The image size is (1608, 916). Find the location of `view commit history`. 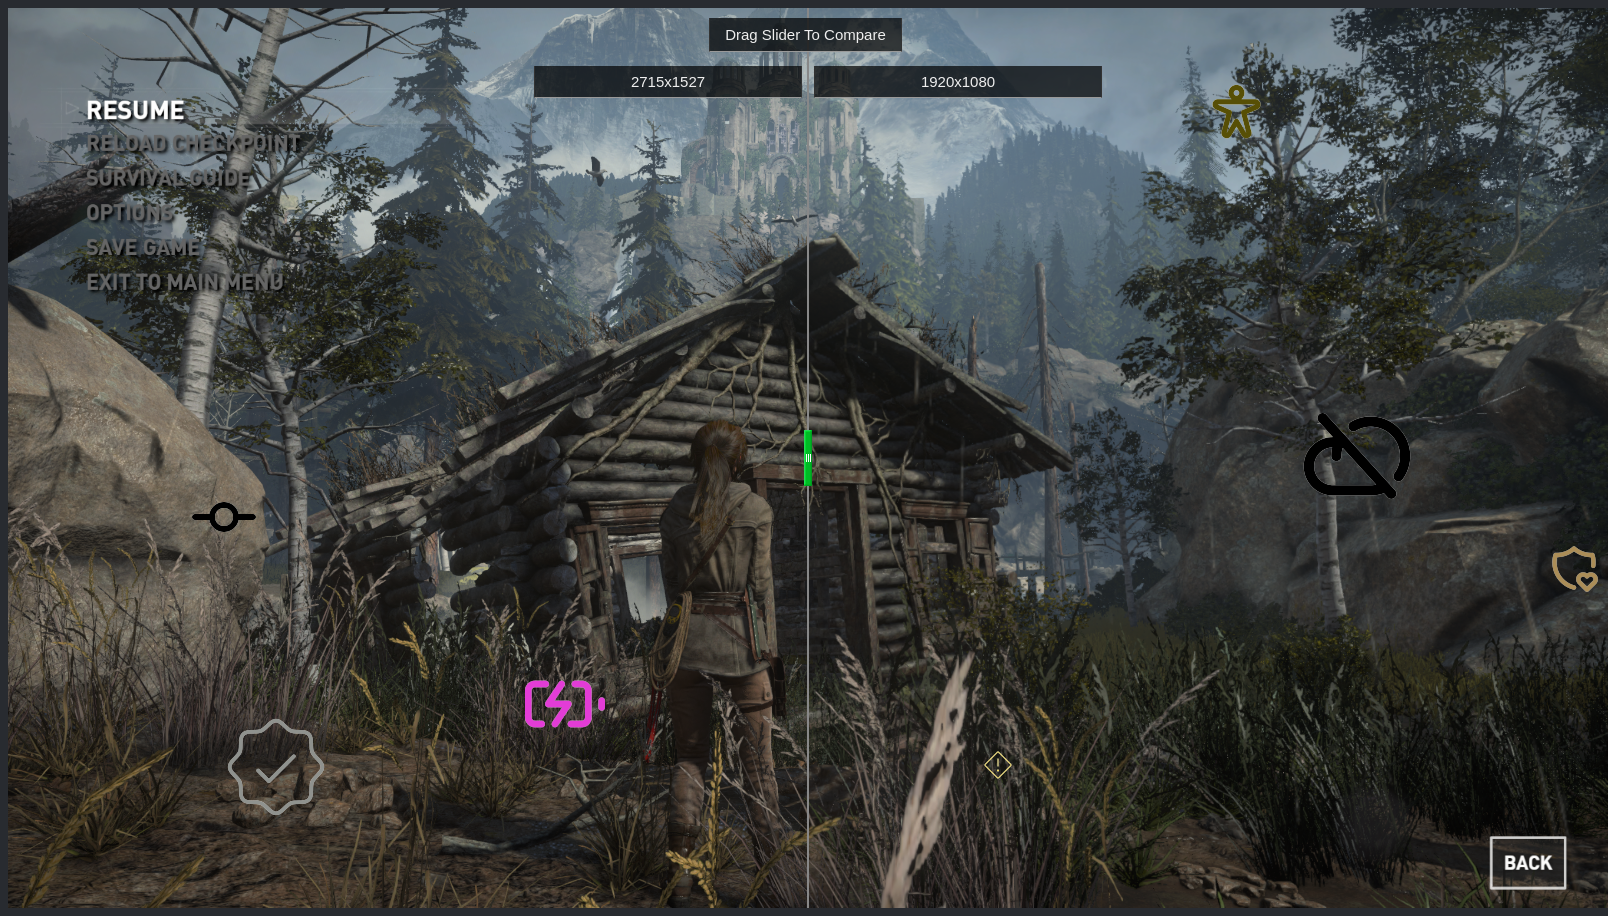

view commit history is located at coordinates (224, 517).